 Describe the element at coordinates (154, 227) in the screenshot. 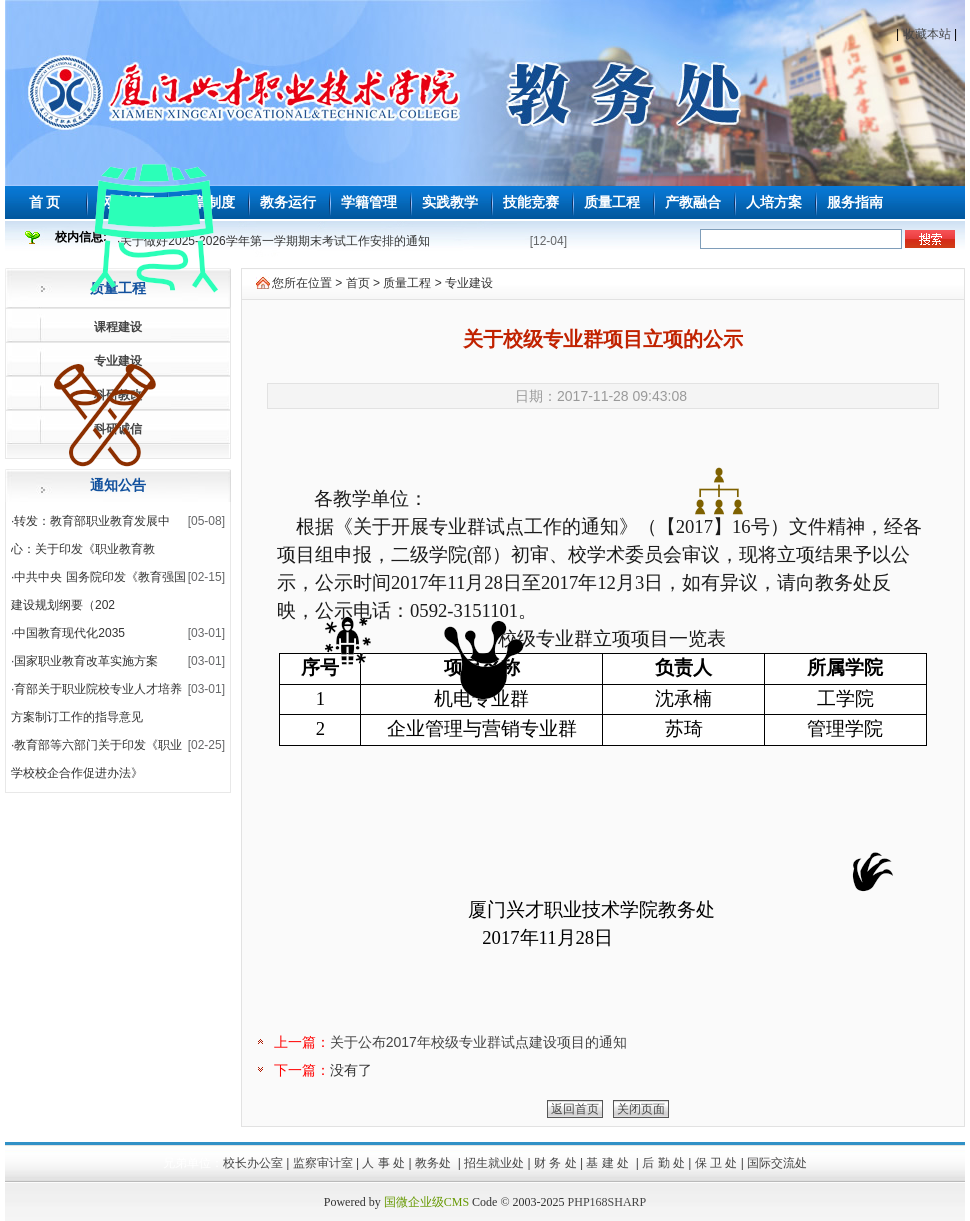

I see `select claymore mine weapon or trap` at that location.